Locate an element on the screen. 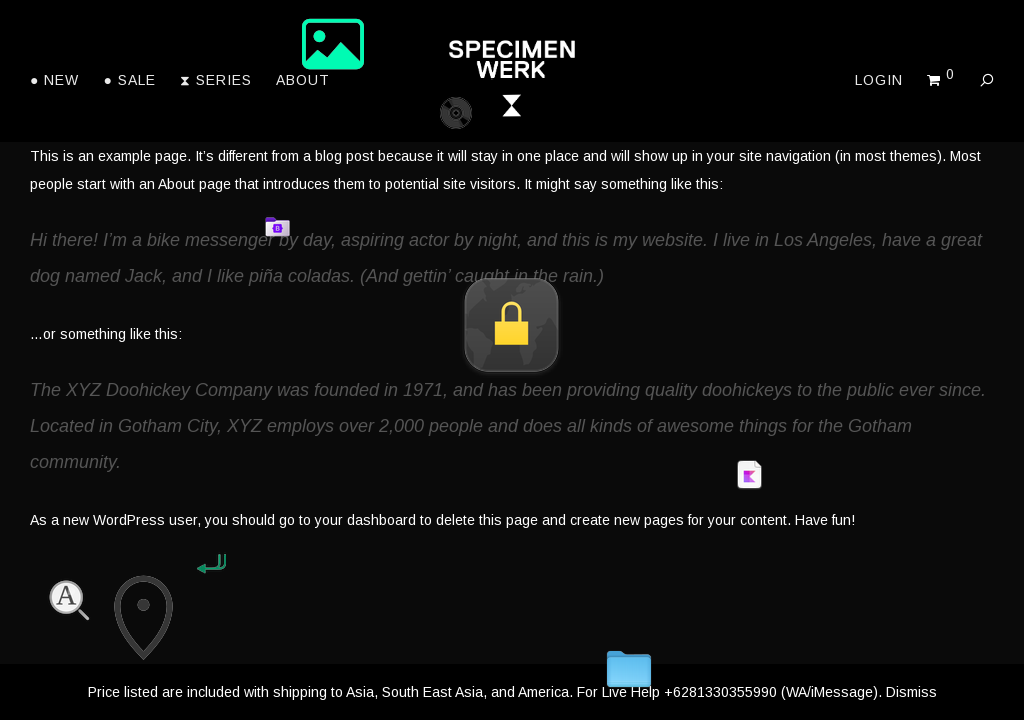 The width and height of the screenshot is (1024, 720). folder template for creating custom folder icons is located at coordinates (629, 669).